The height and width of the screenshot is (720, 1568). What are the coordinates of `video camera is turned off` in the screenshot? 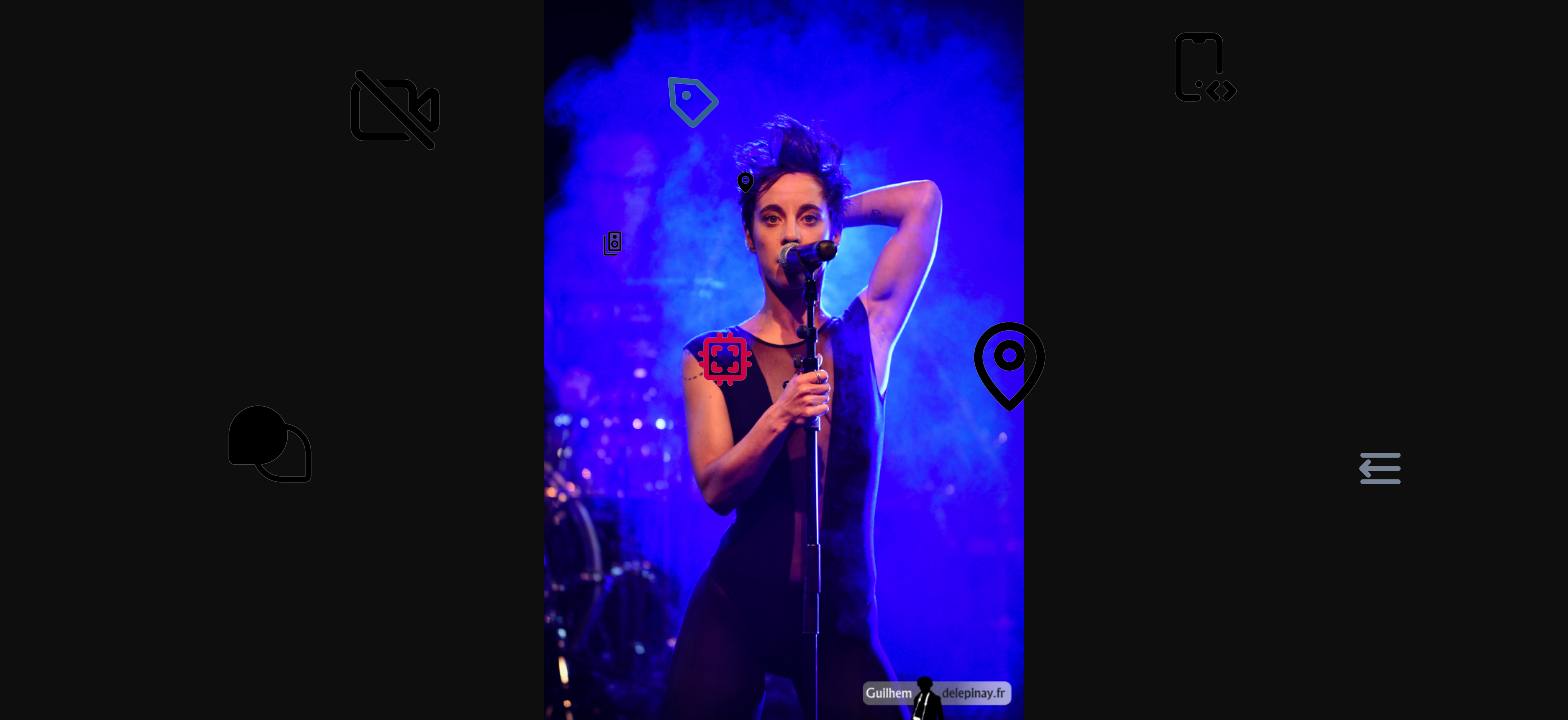 It's located at (395, 110).